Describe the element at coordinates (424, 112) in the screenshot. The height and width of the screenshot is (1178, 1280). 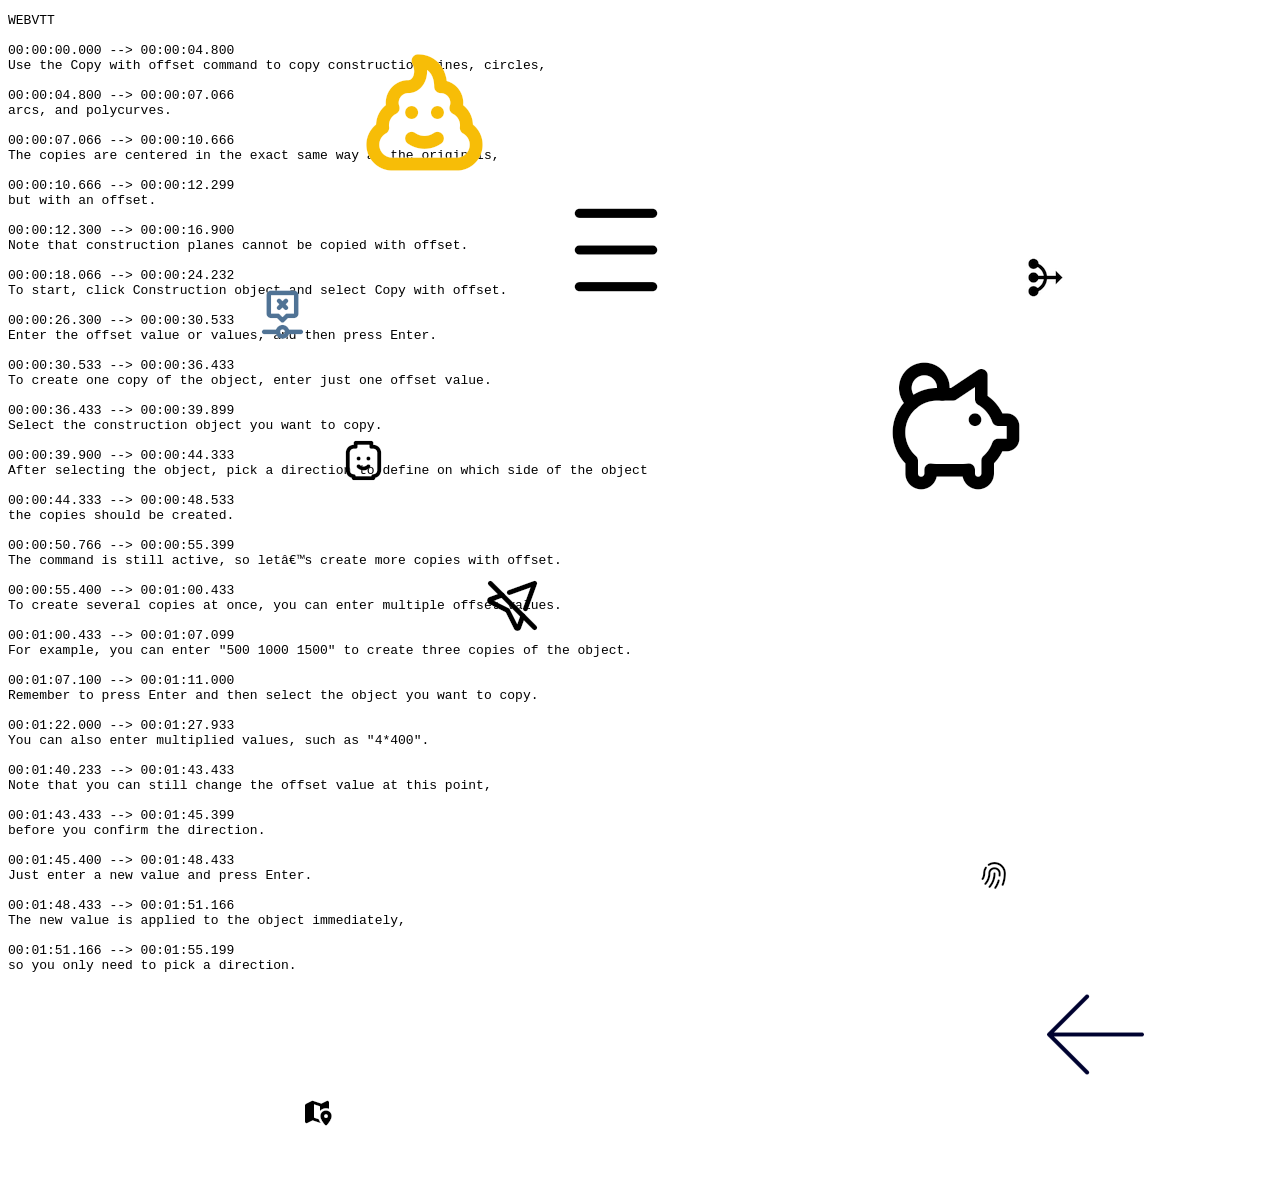
I see `add a poop emoji reaction` at that location.